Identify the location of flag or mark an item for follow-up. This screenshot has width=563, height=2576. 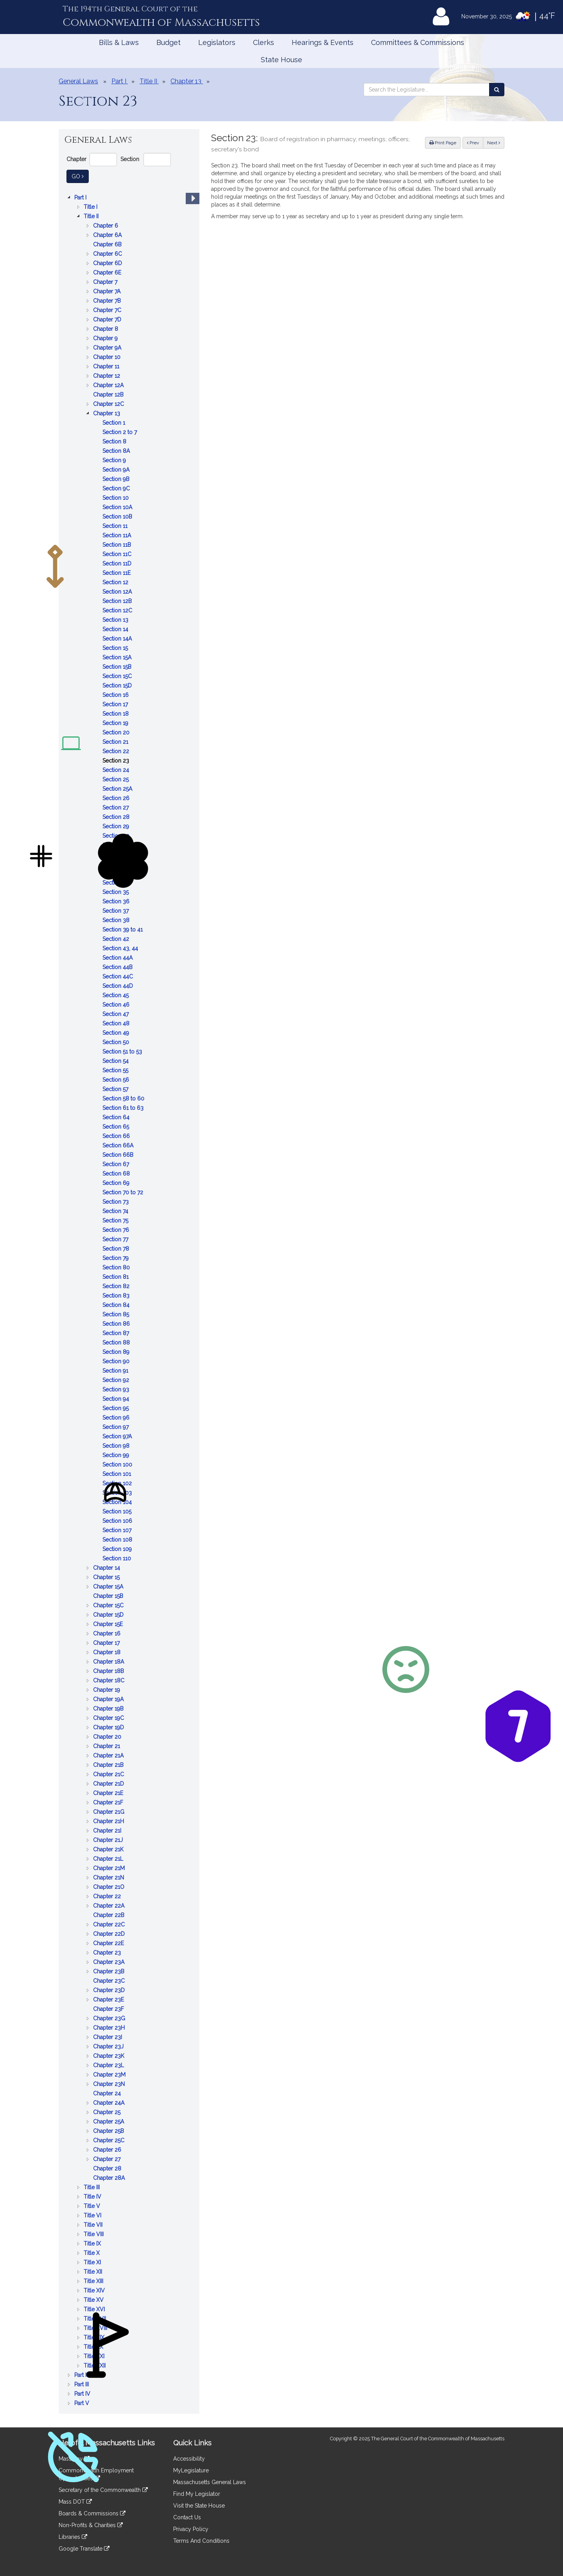
(102, 2345).